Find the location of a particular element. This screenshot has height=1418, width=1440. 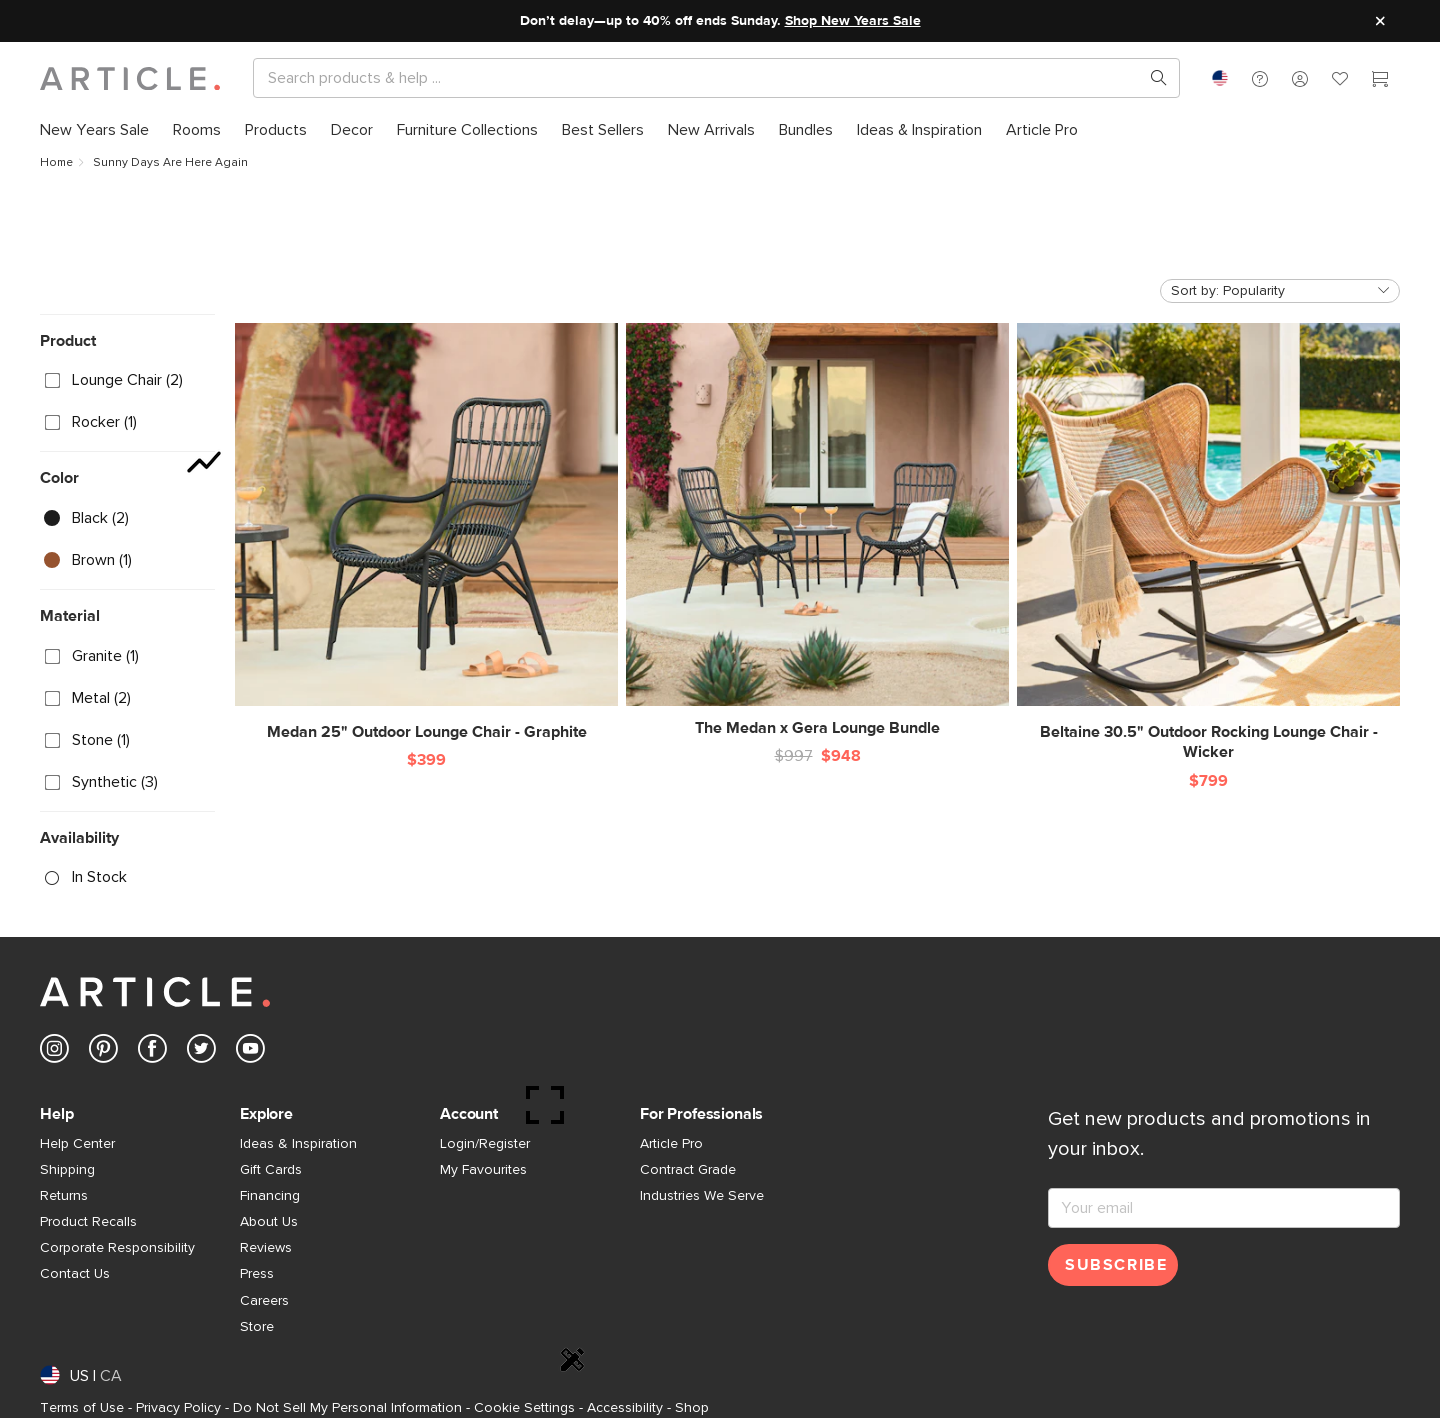

view analytics or statistics is located at coordinates (204, 462).